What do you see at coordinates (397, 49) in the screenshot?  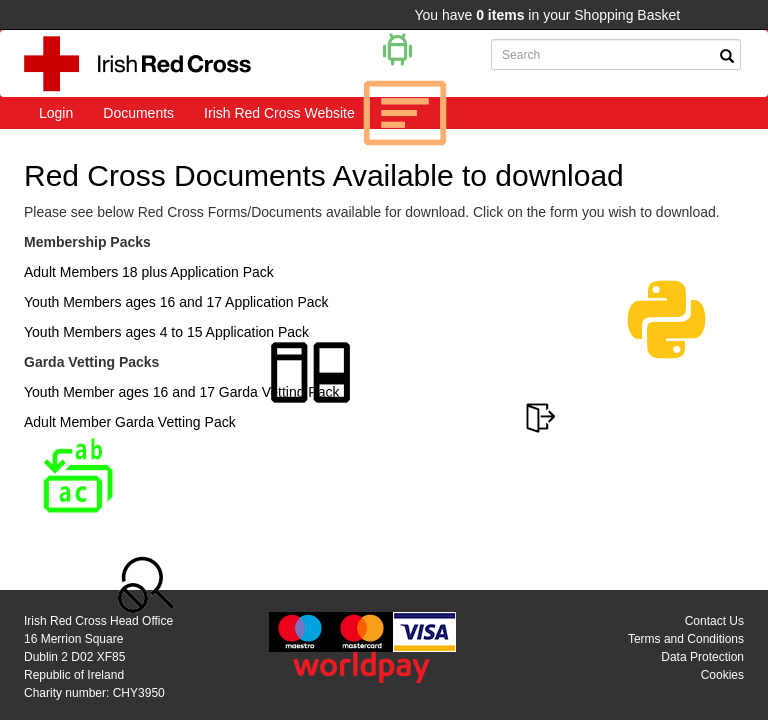 I see `android device or app indicator` at bounding box center [397, 49].